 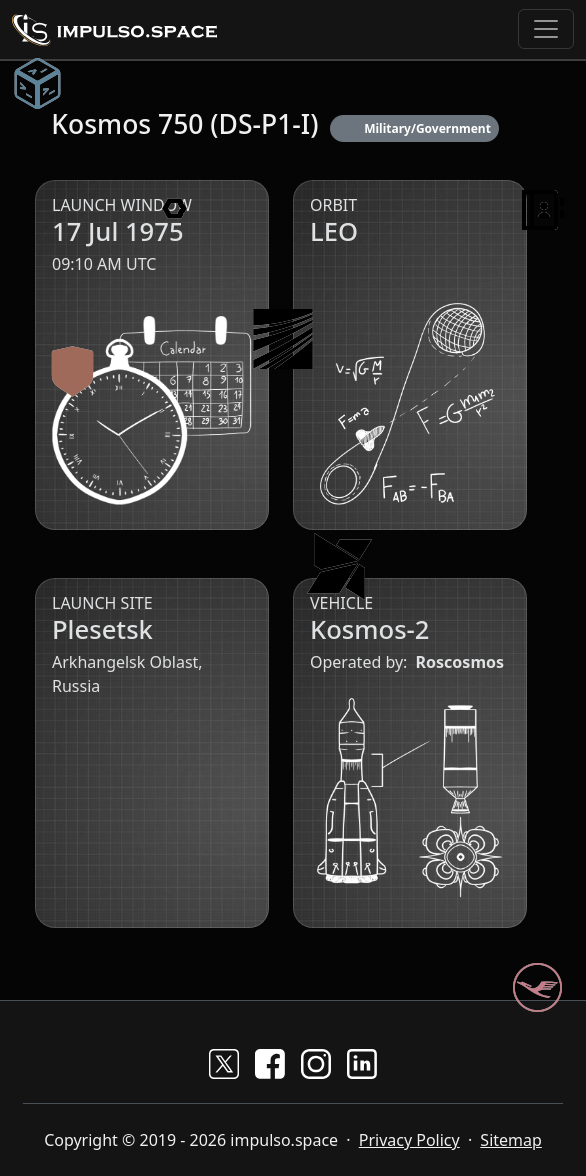 I want to click on open your contacts list, so click(x=540, y=210).